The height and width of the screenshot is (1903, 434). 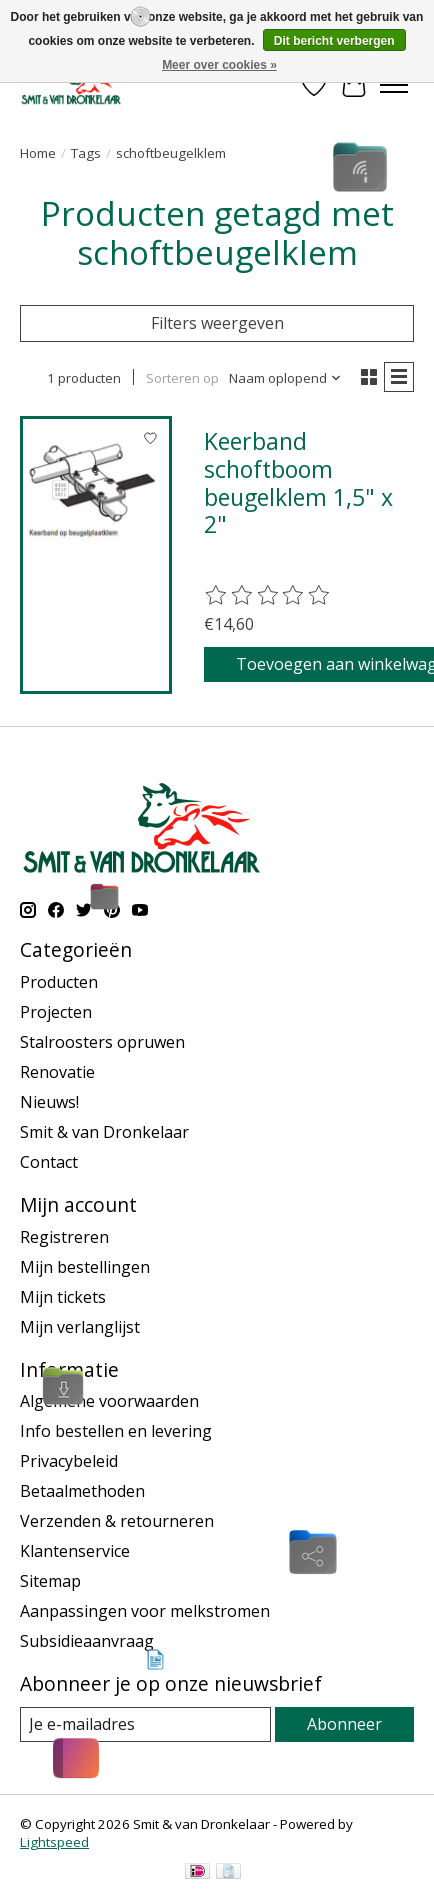 I want to click on open an opendocument text template file, so click(x=155, y=1659).